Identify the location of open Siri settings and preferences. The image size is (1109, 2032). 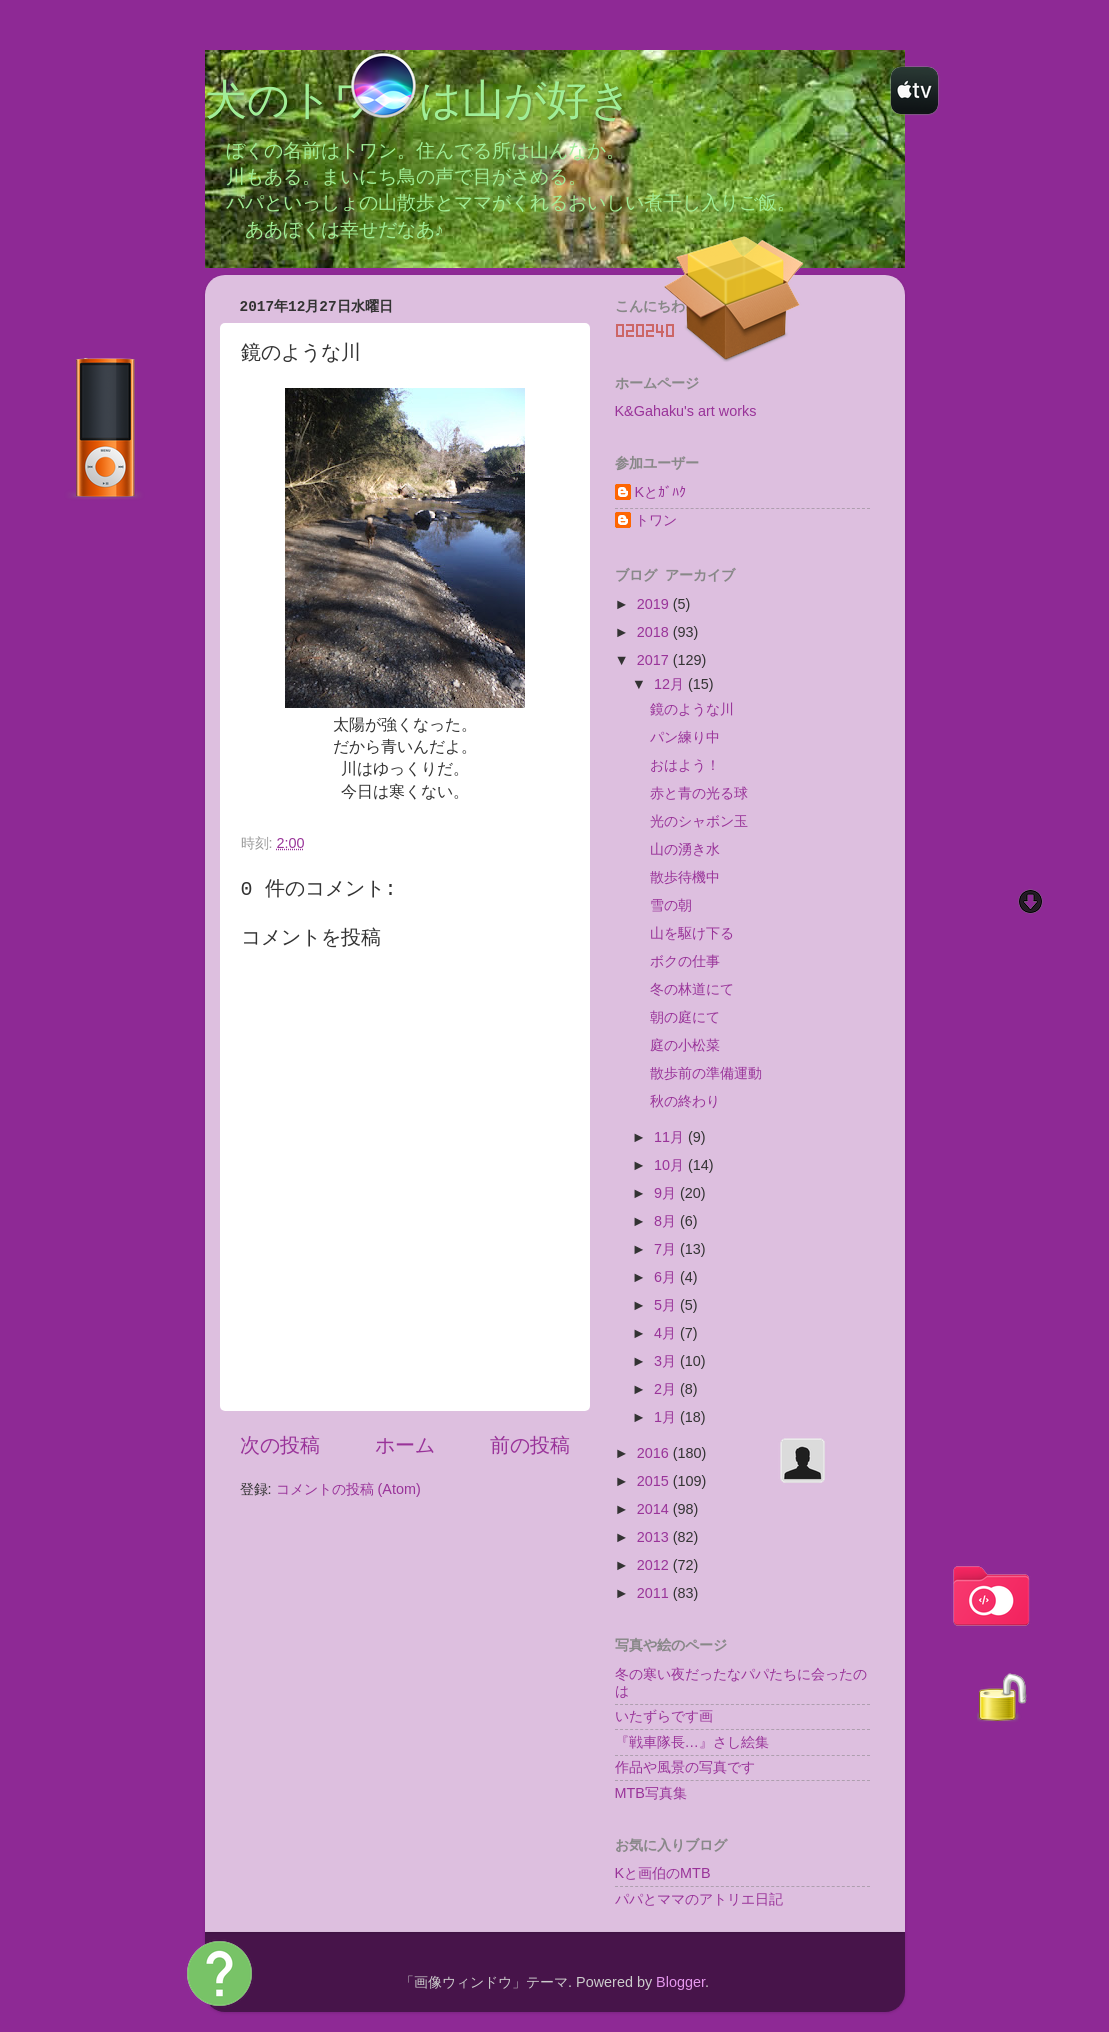
(383, 85).